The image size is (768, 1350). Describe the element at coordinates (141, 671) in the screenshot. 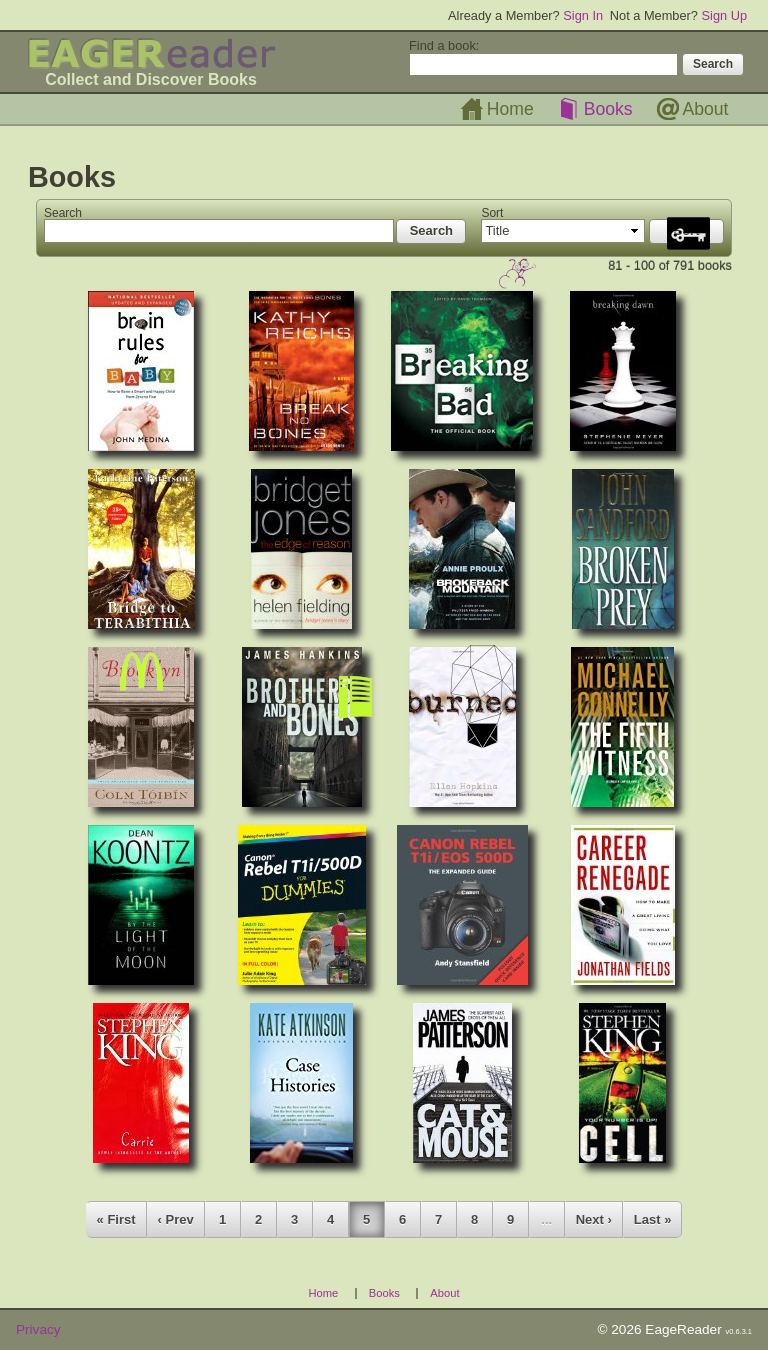

I see `open the McDonald's app` at that location.